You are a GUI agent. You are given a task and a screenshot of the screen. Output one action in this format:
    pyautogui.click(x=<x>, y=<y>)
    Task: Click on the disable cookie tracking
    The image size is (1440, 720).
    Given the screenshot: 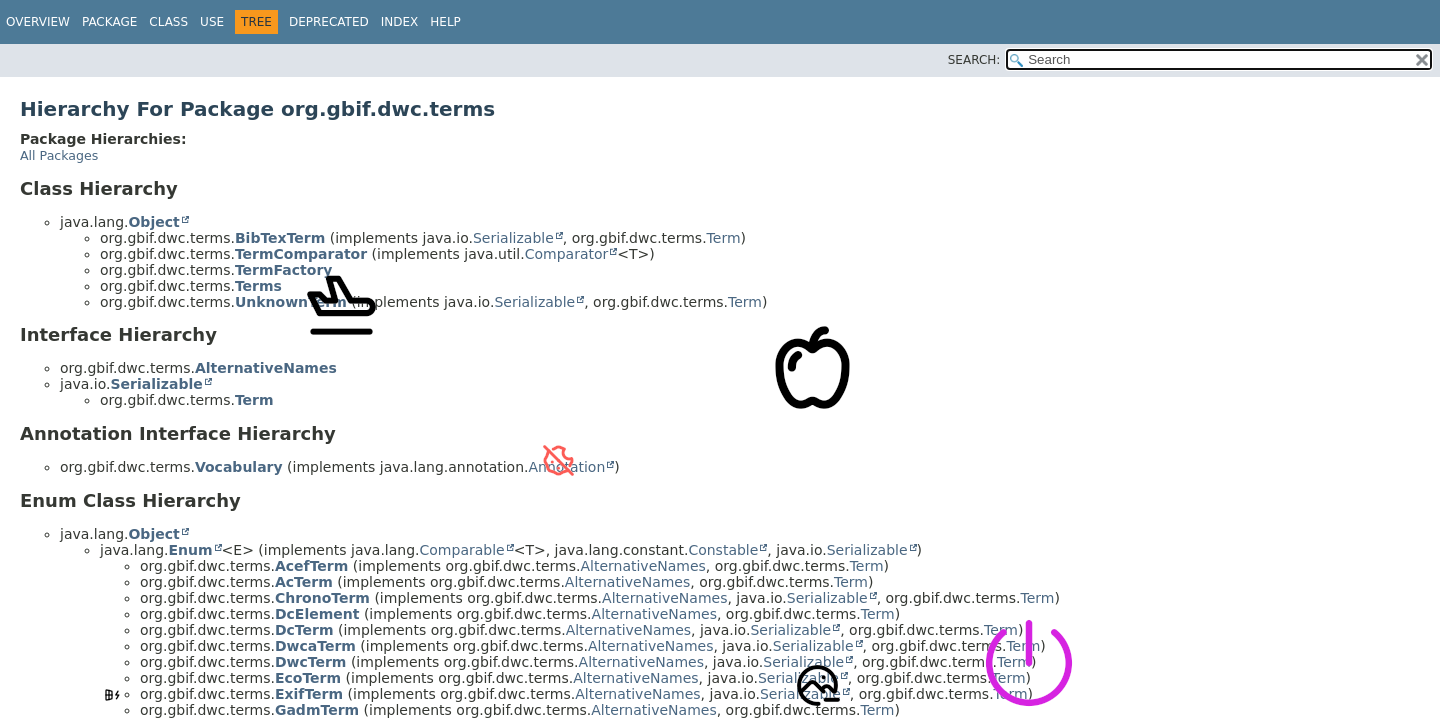 What is the action you would take?
    pyautogui.click(x=558, y=460)
    